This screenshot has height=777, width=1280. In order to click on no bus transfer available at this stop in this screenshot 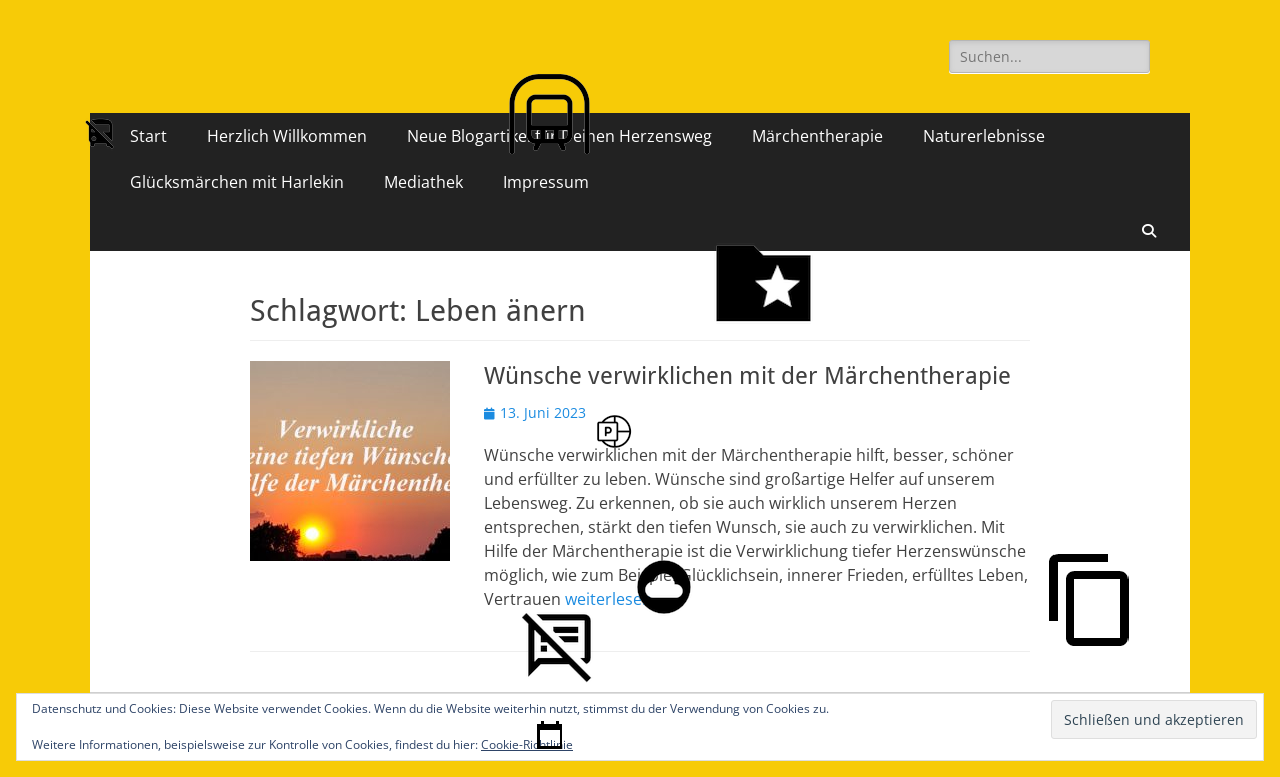, I will do `click(100, 133)`.